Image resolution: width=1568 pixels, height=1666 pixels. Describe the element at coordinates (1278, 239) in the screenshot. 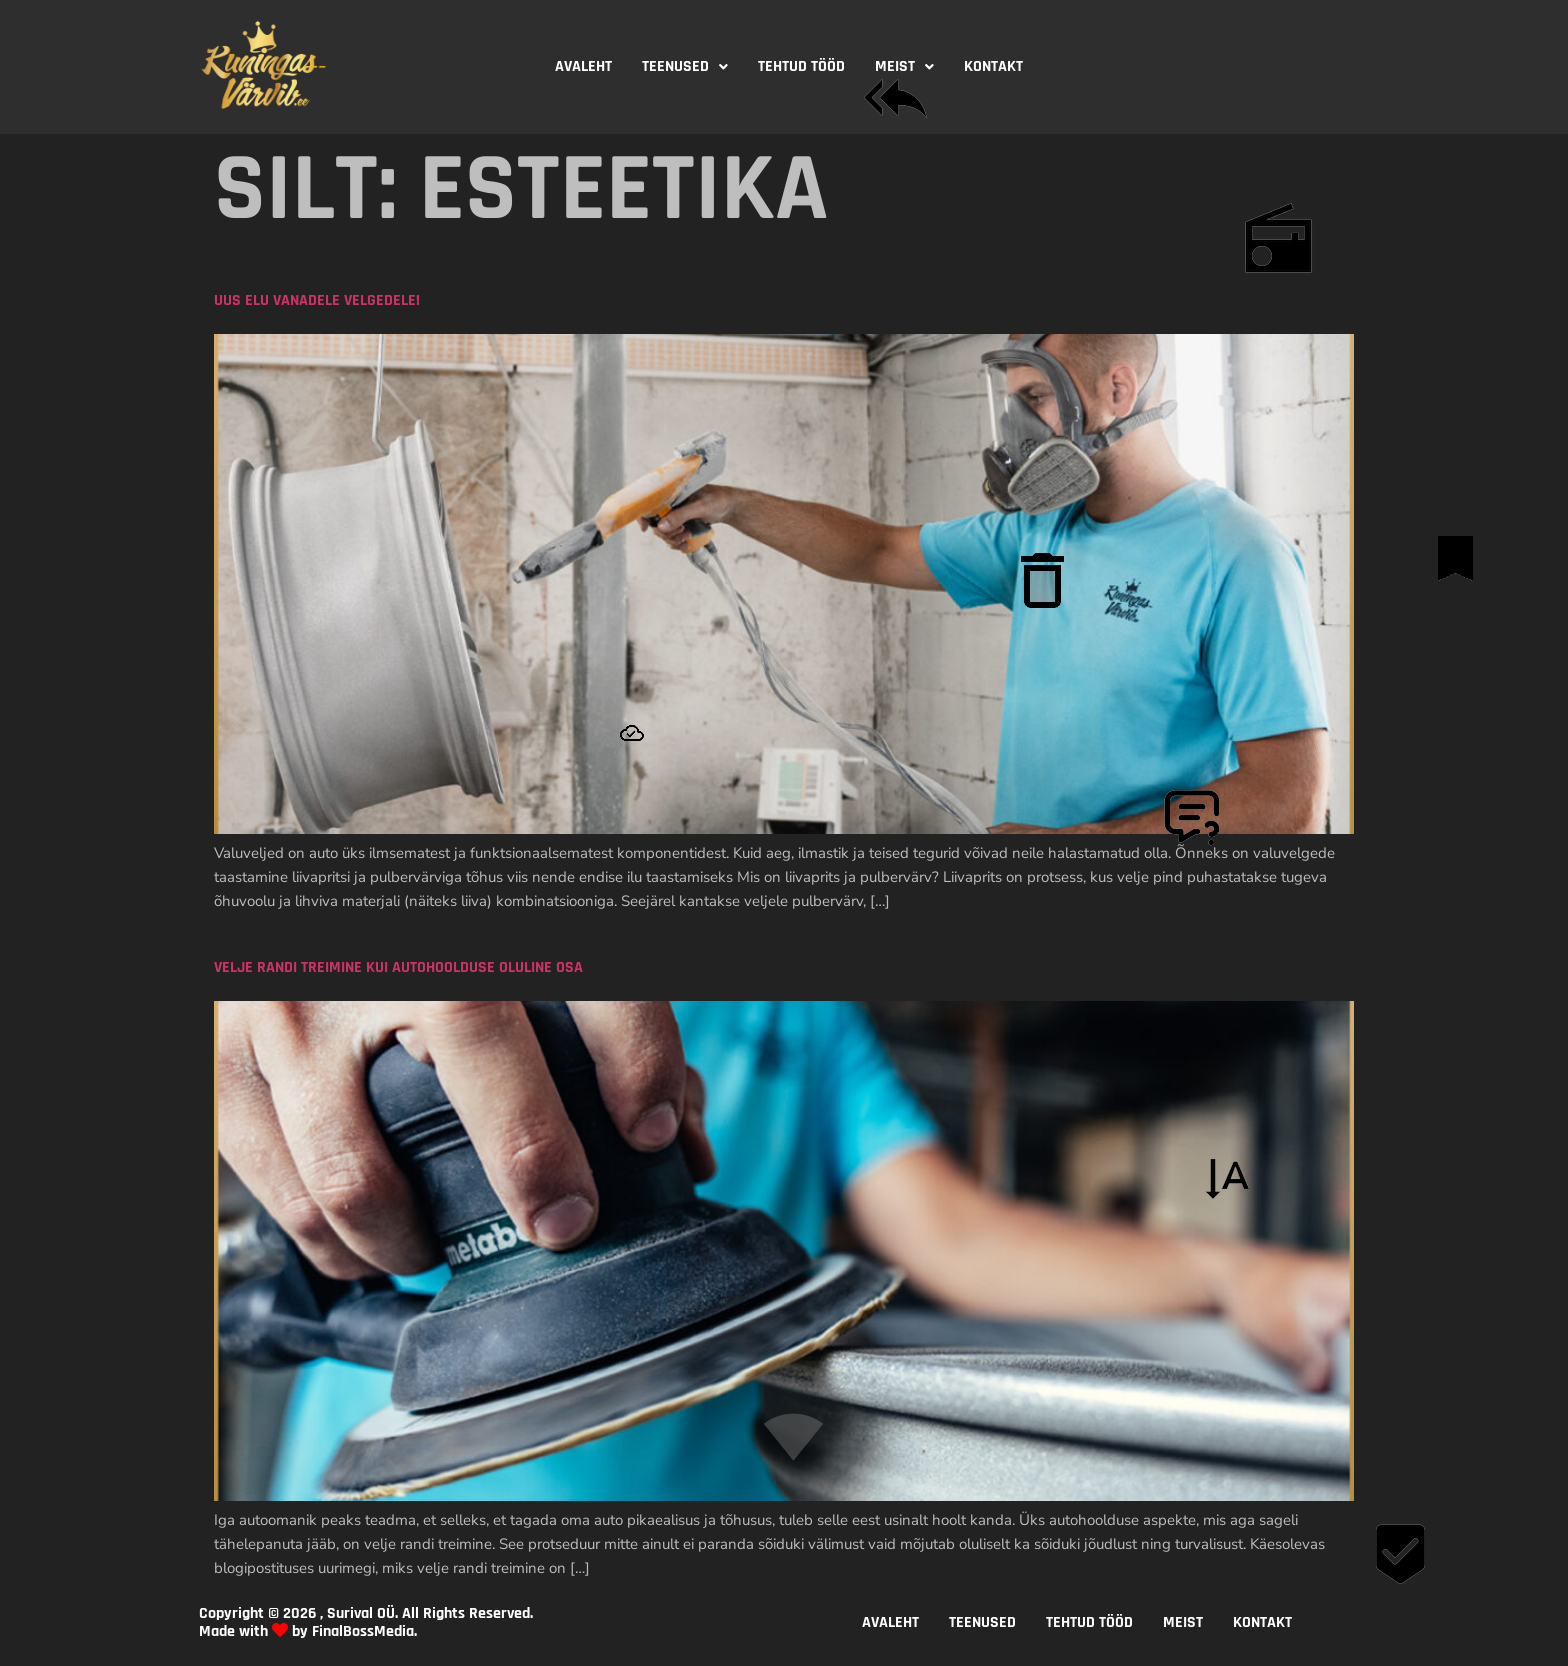

I see `open radio or audio streaming` at that location.